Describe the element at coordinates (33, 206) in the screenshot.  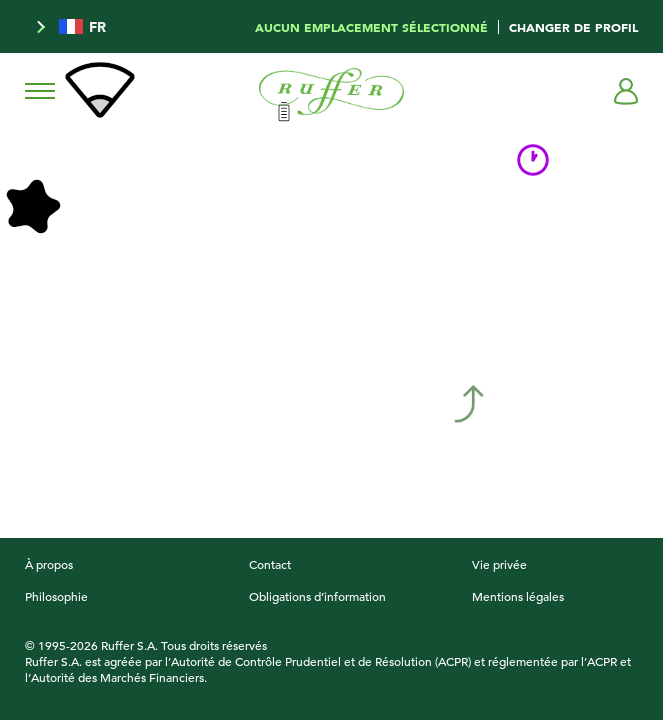
I see `select a paint or color fill tool` at that location.